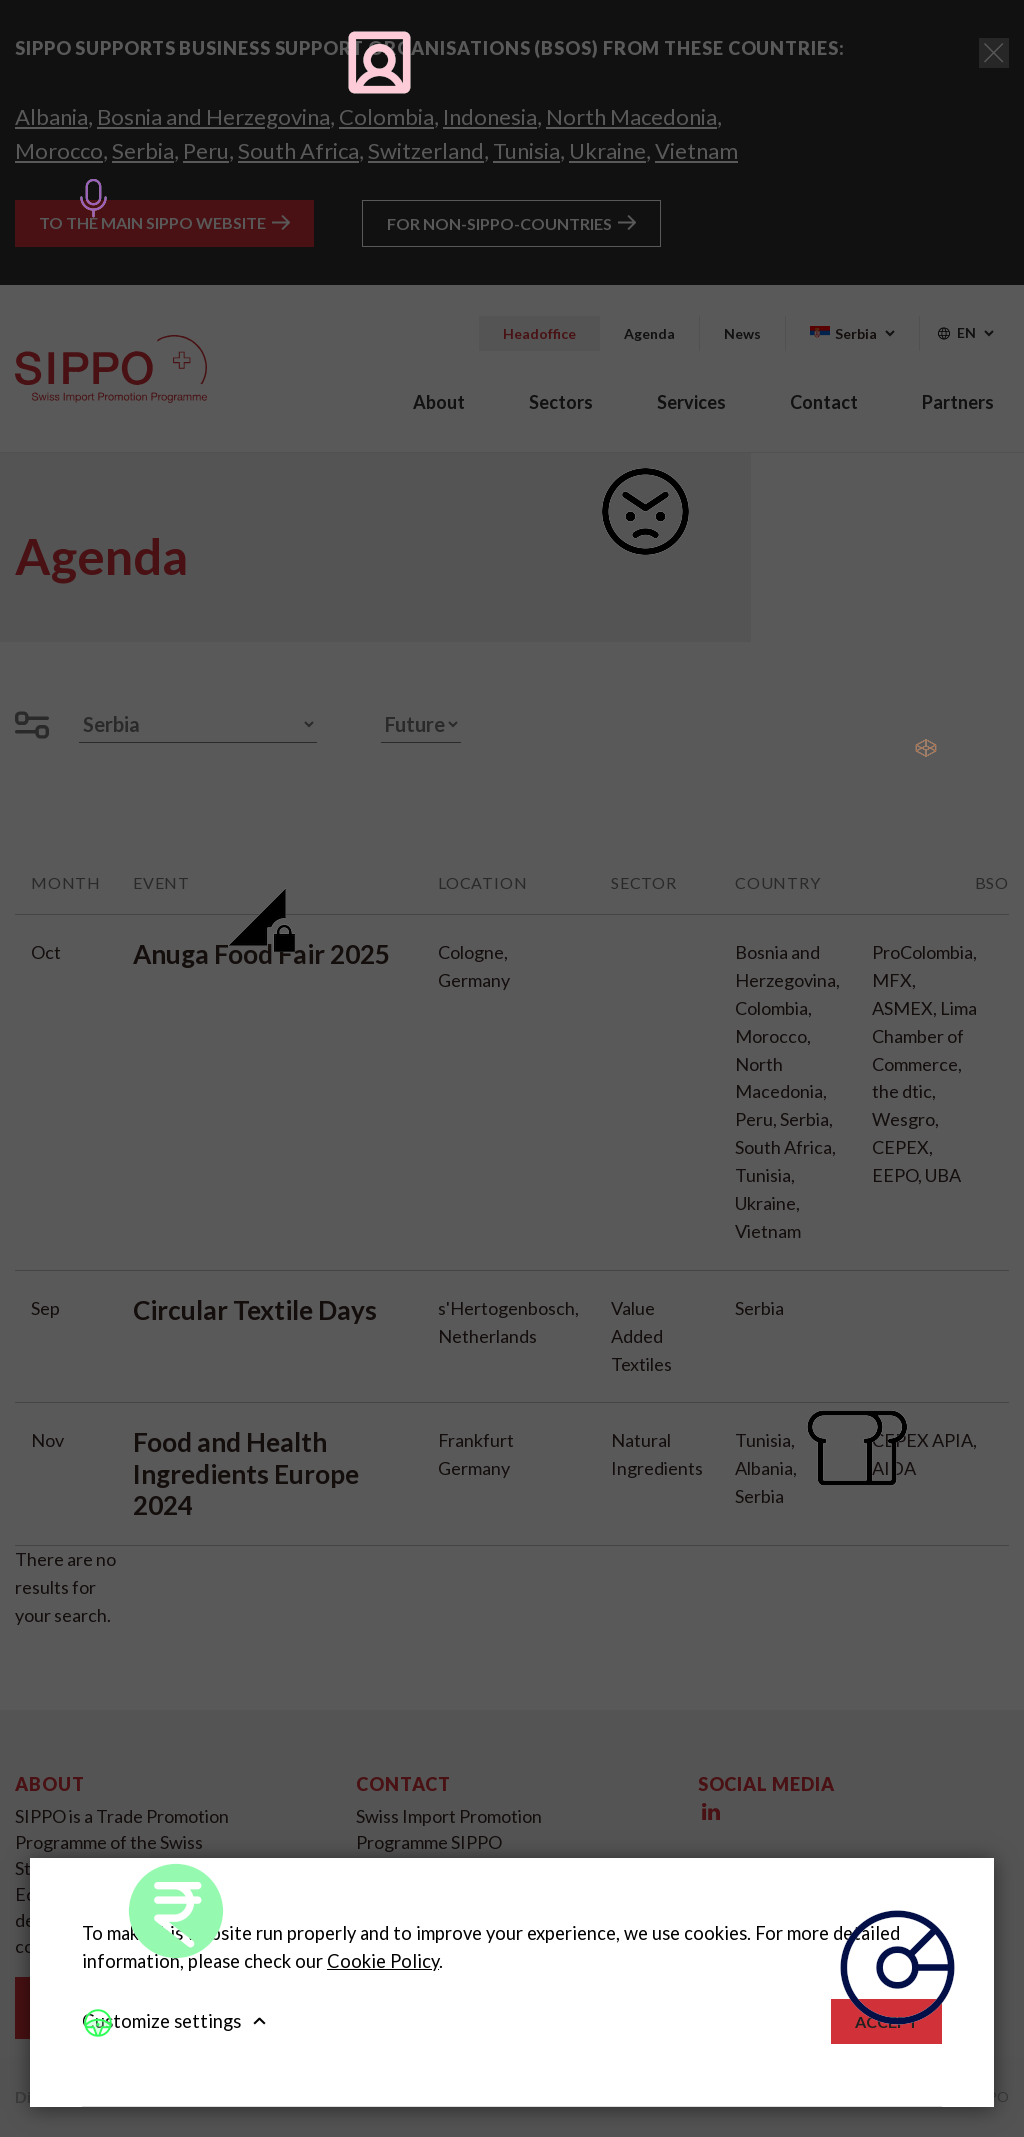  What do you see at coordinates (897, 1967) in the screenshot?
I see `play or access audio/music files` at bounding box center [897, 1967].